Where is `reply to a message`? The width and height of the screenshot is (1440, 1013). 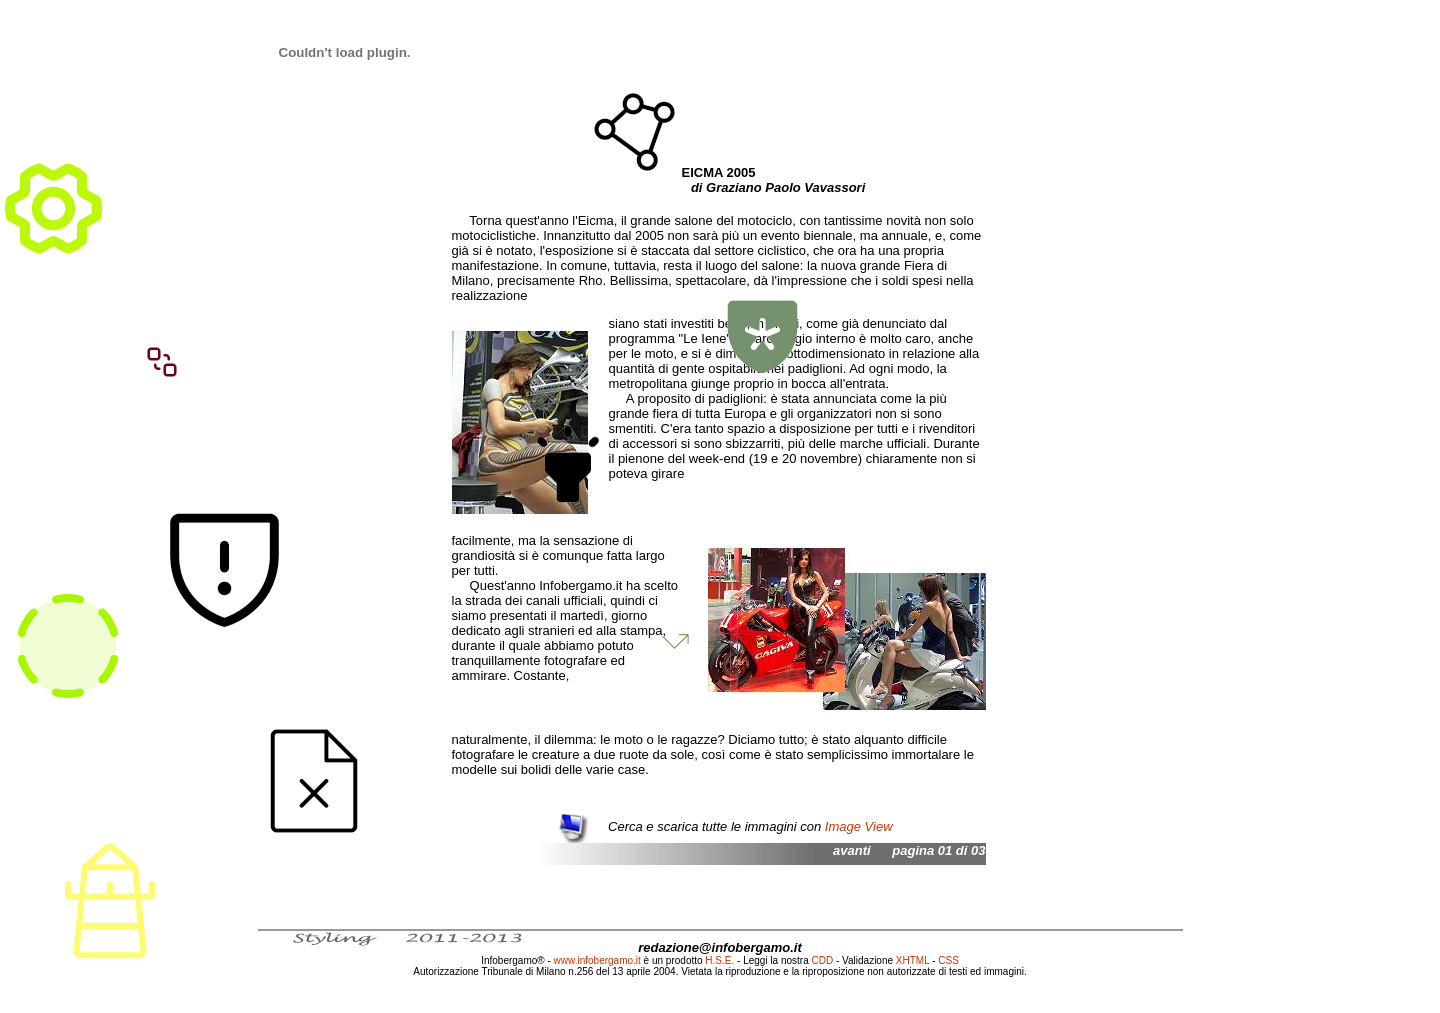
reply to a message is located at coordinates (675, 640).